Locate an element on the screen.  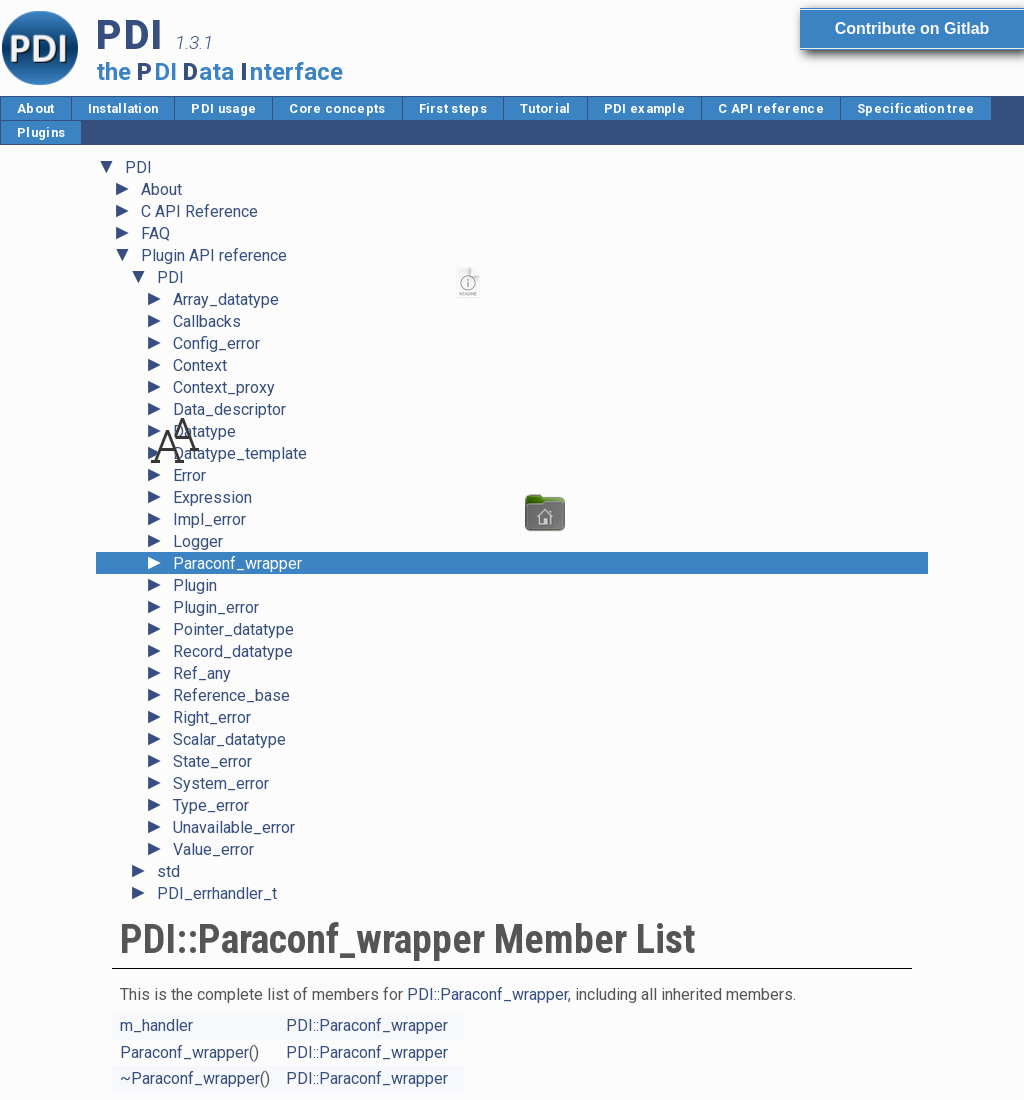
access font settings and typography options is located at coordinates (175, 442).